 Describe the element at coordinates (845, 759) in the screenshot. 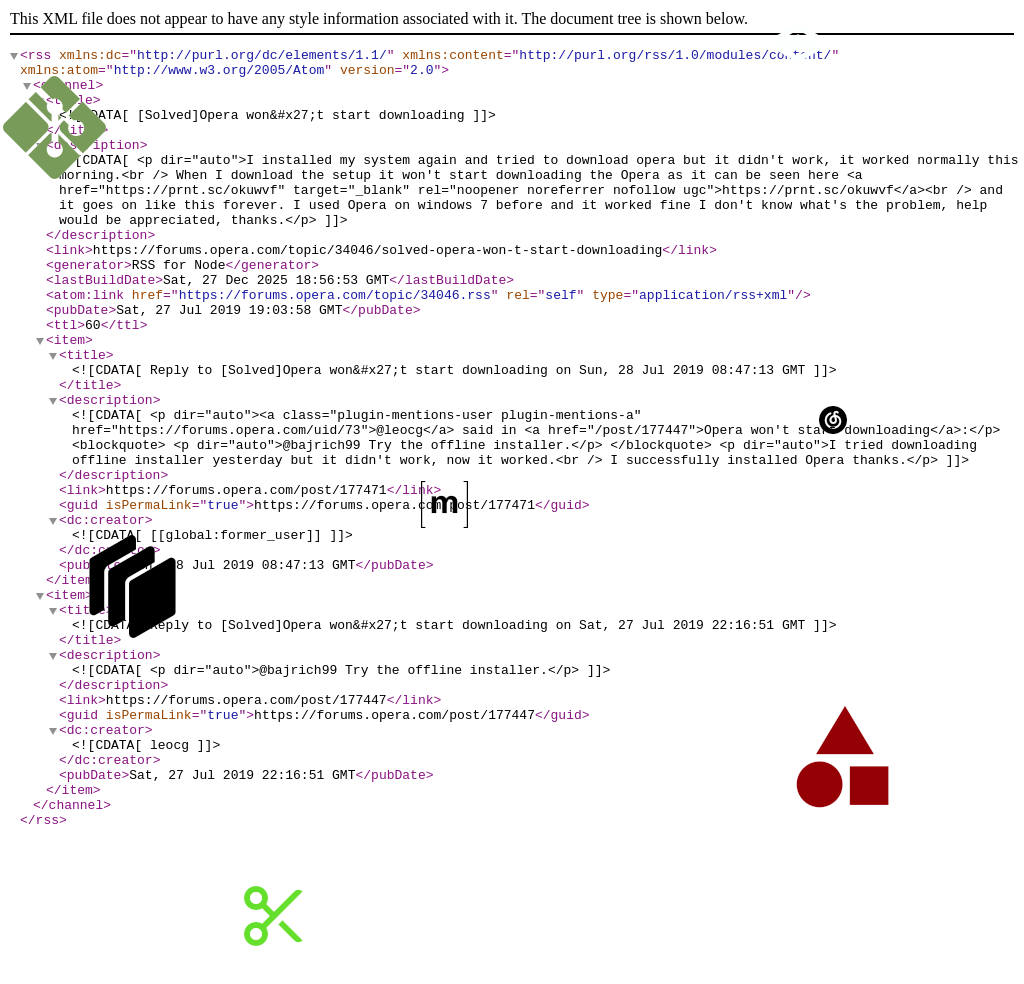

I see `access shape tools or drawing options` at that location.